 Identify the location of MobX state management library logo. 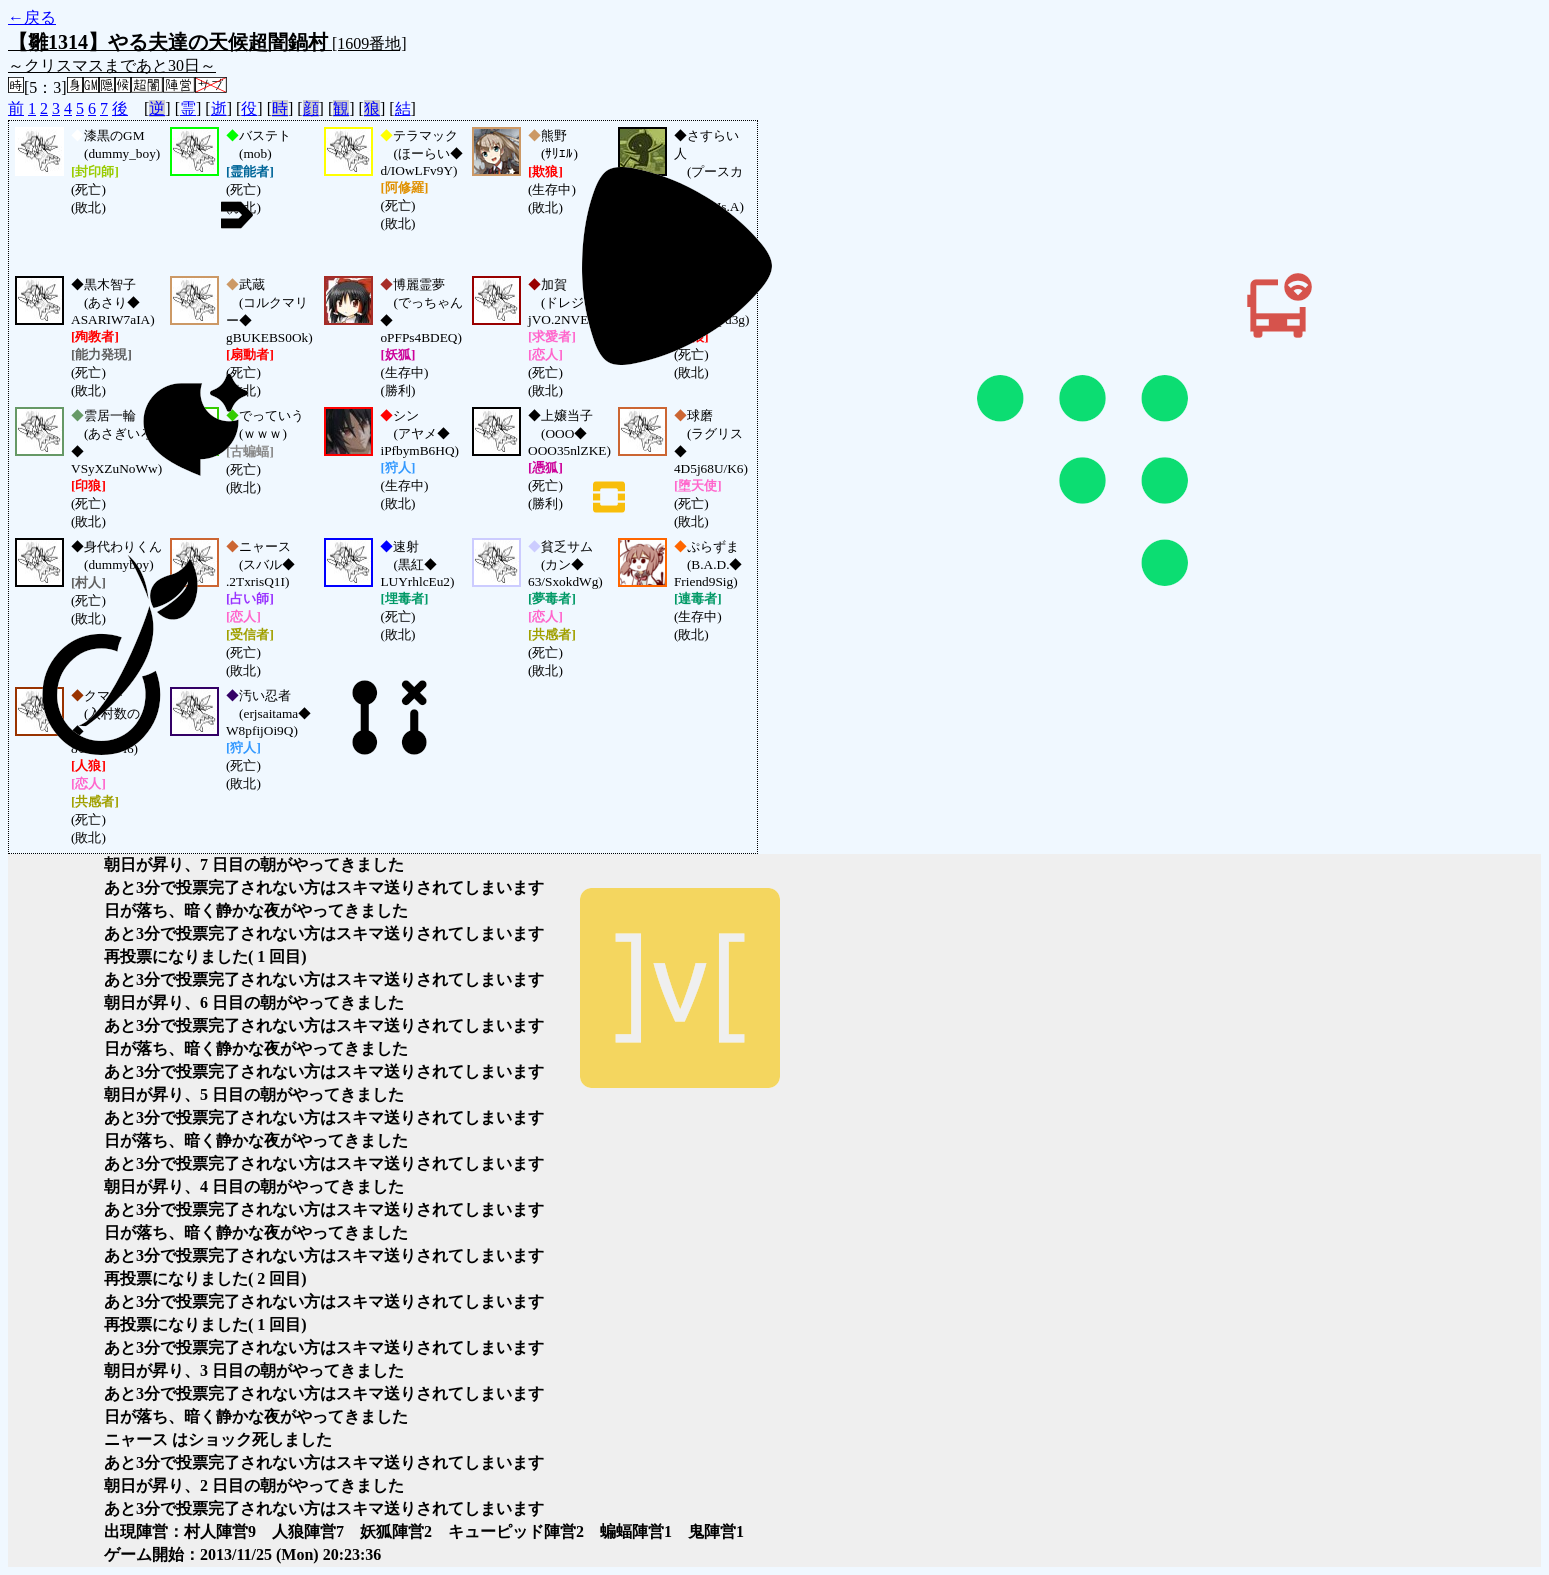
(680, 988).